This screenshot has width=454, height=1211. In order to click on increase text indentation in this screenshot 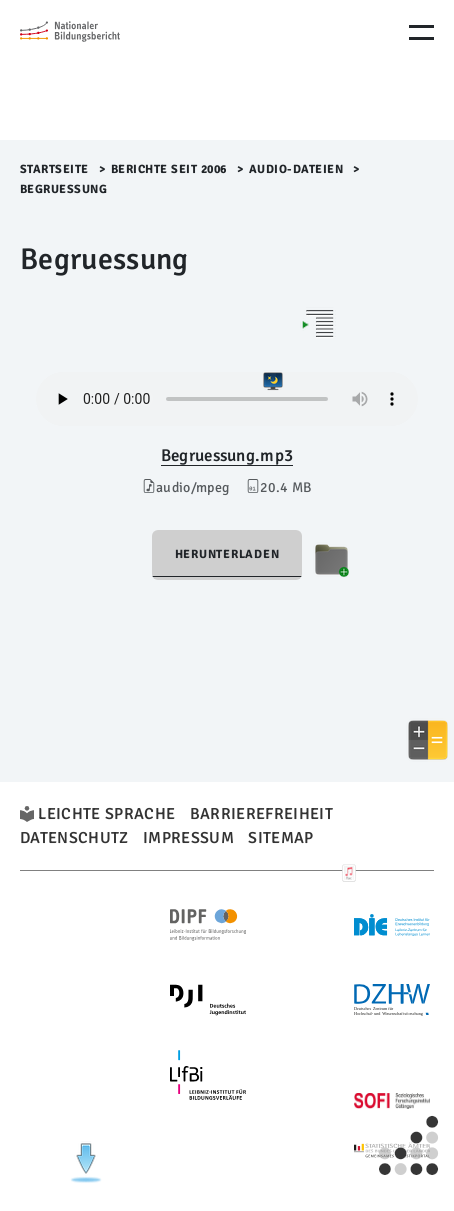, I will do `click(318, 323)`.